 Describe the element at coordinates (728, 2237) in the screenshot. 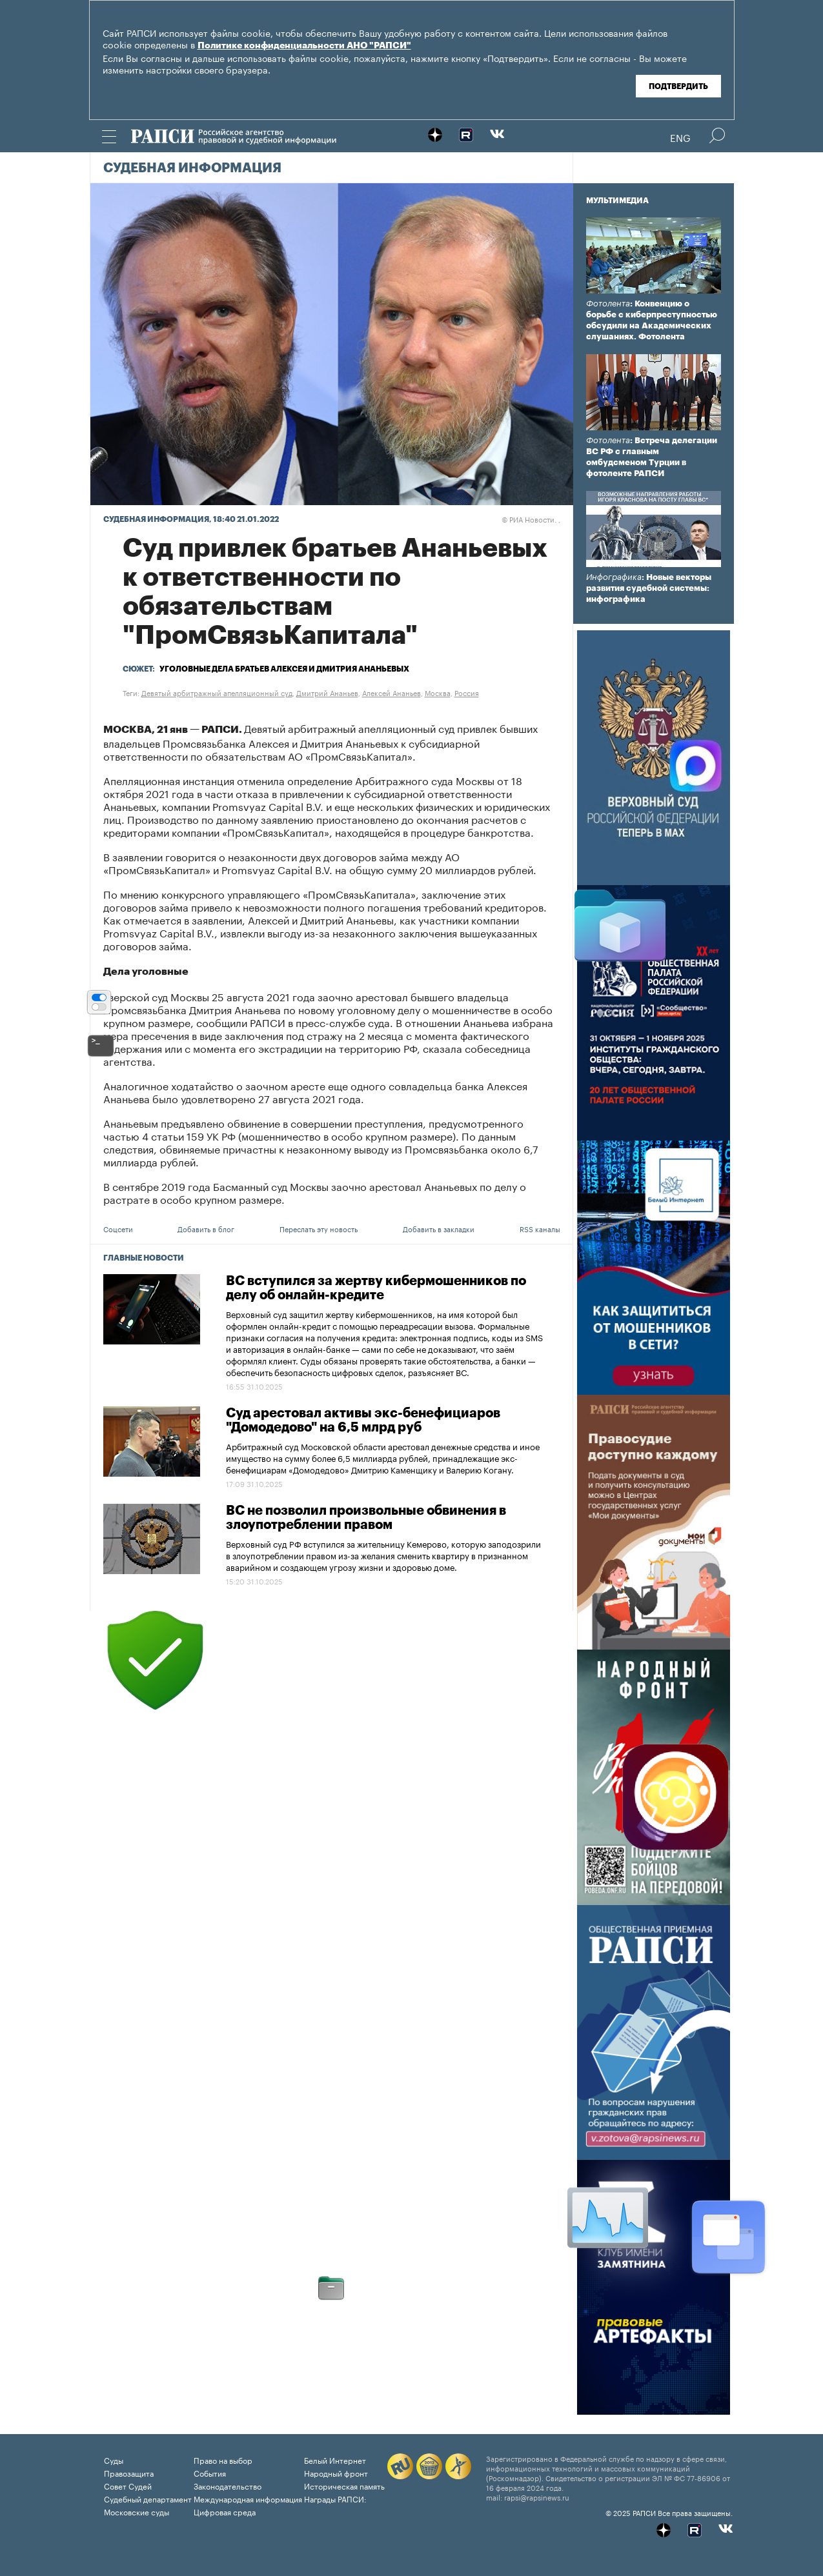

I see `manage startup applications and session settings` at that location.